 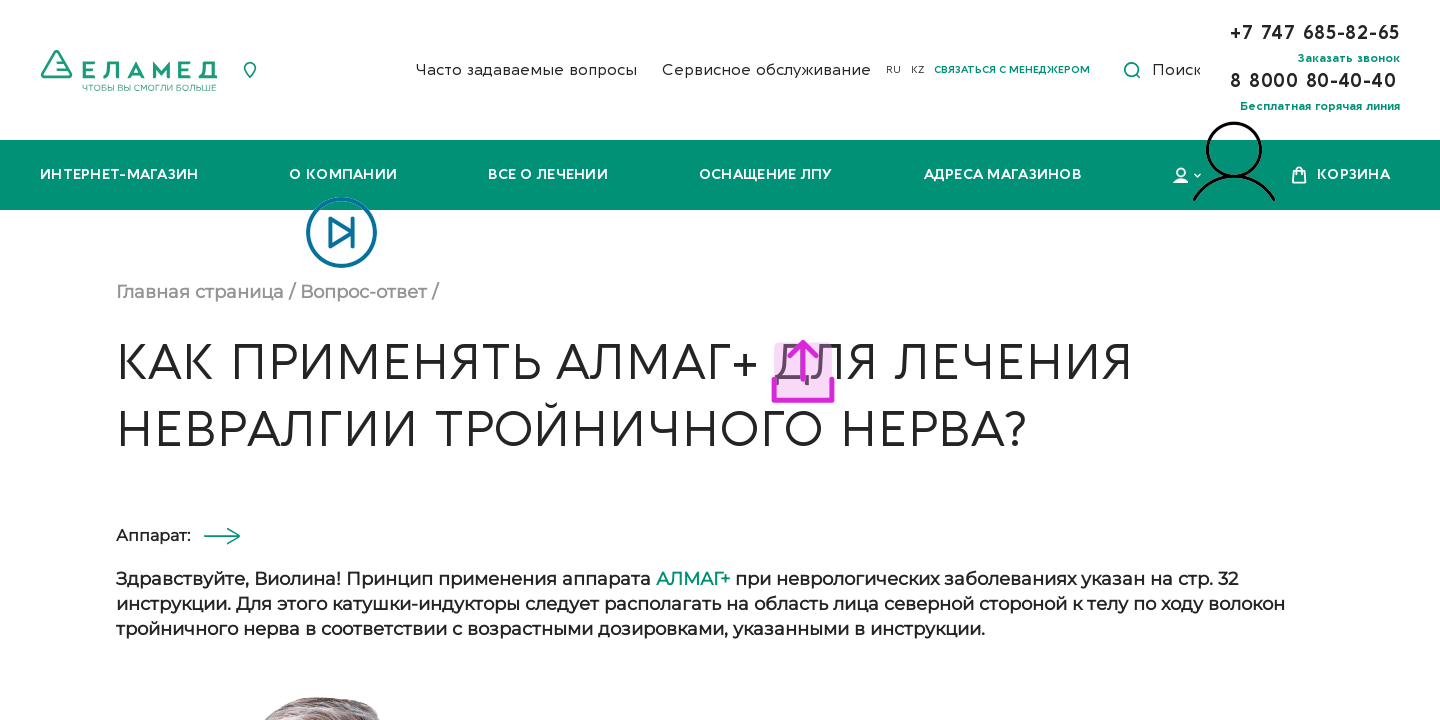 I want to click on skip to the next track, so click(x=341, y=232).